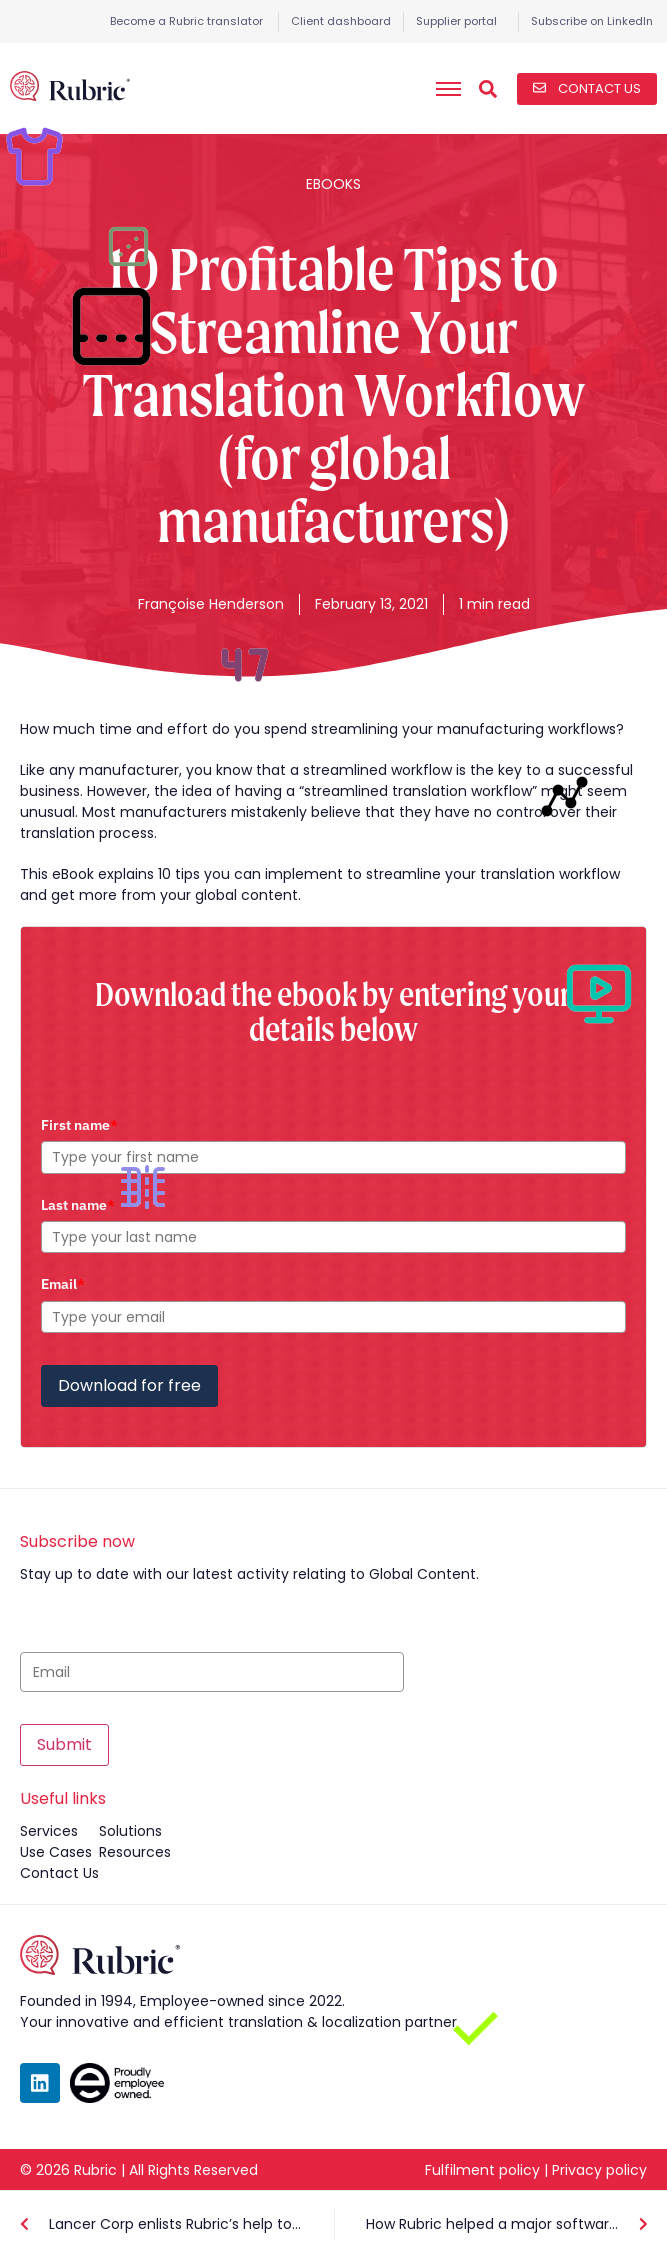 This screenshot has height=2257, width=667. I want to click on play video on display, so click(599, 994).